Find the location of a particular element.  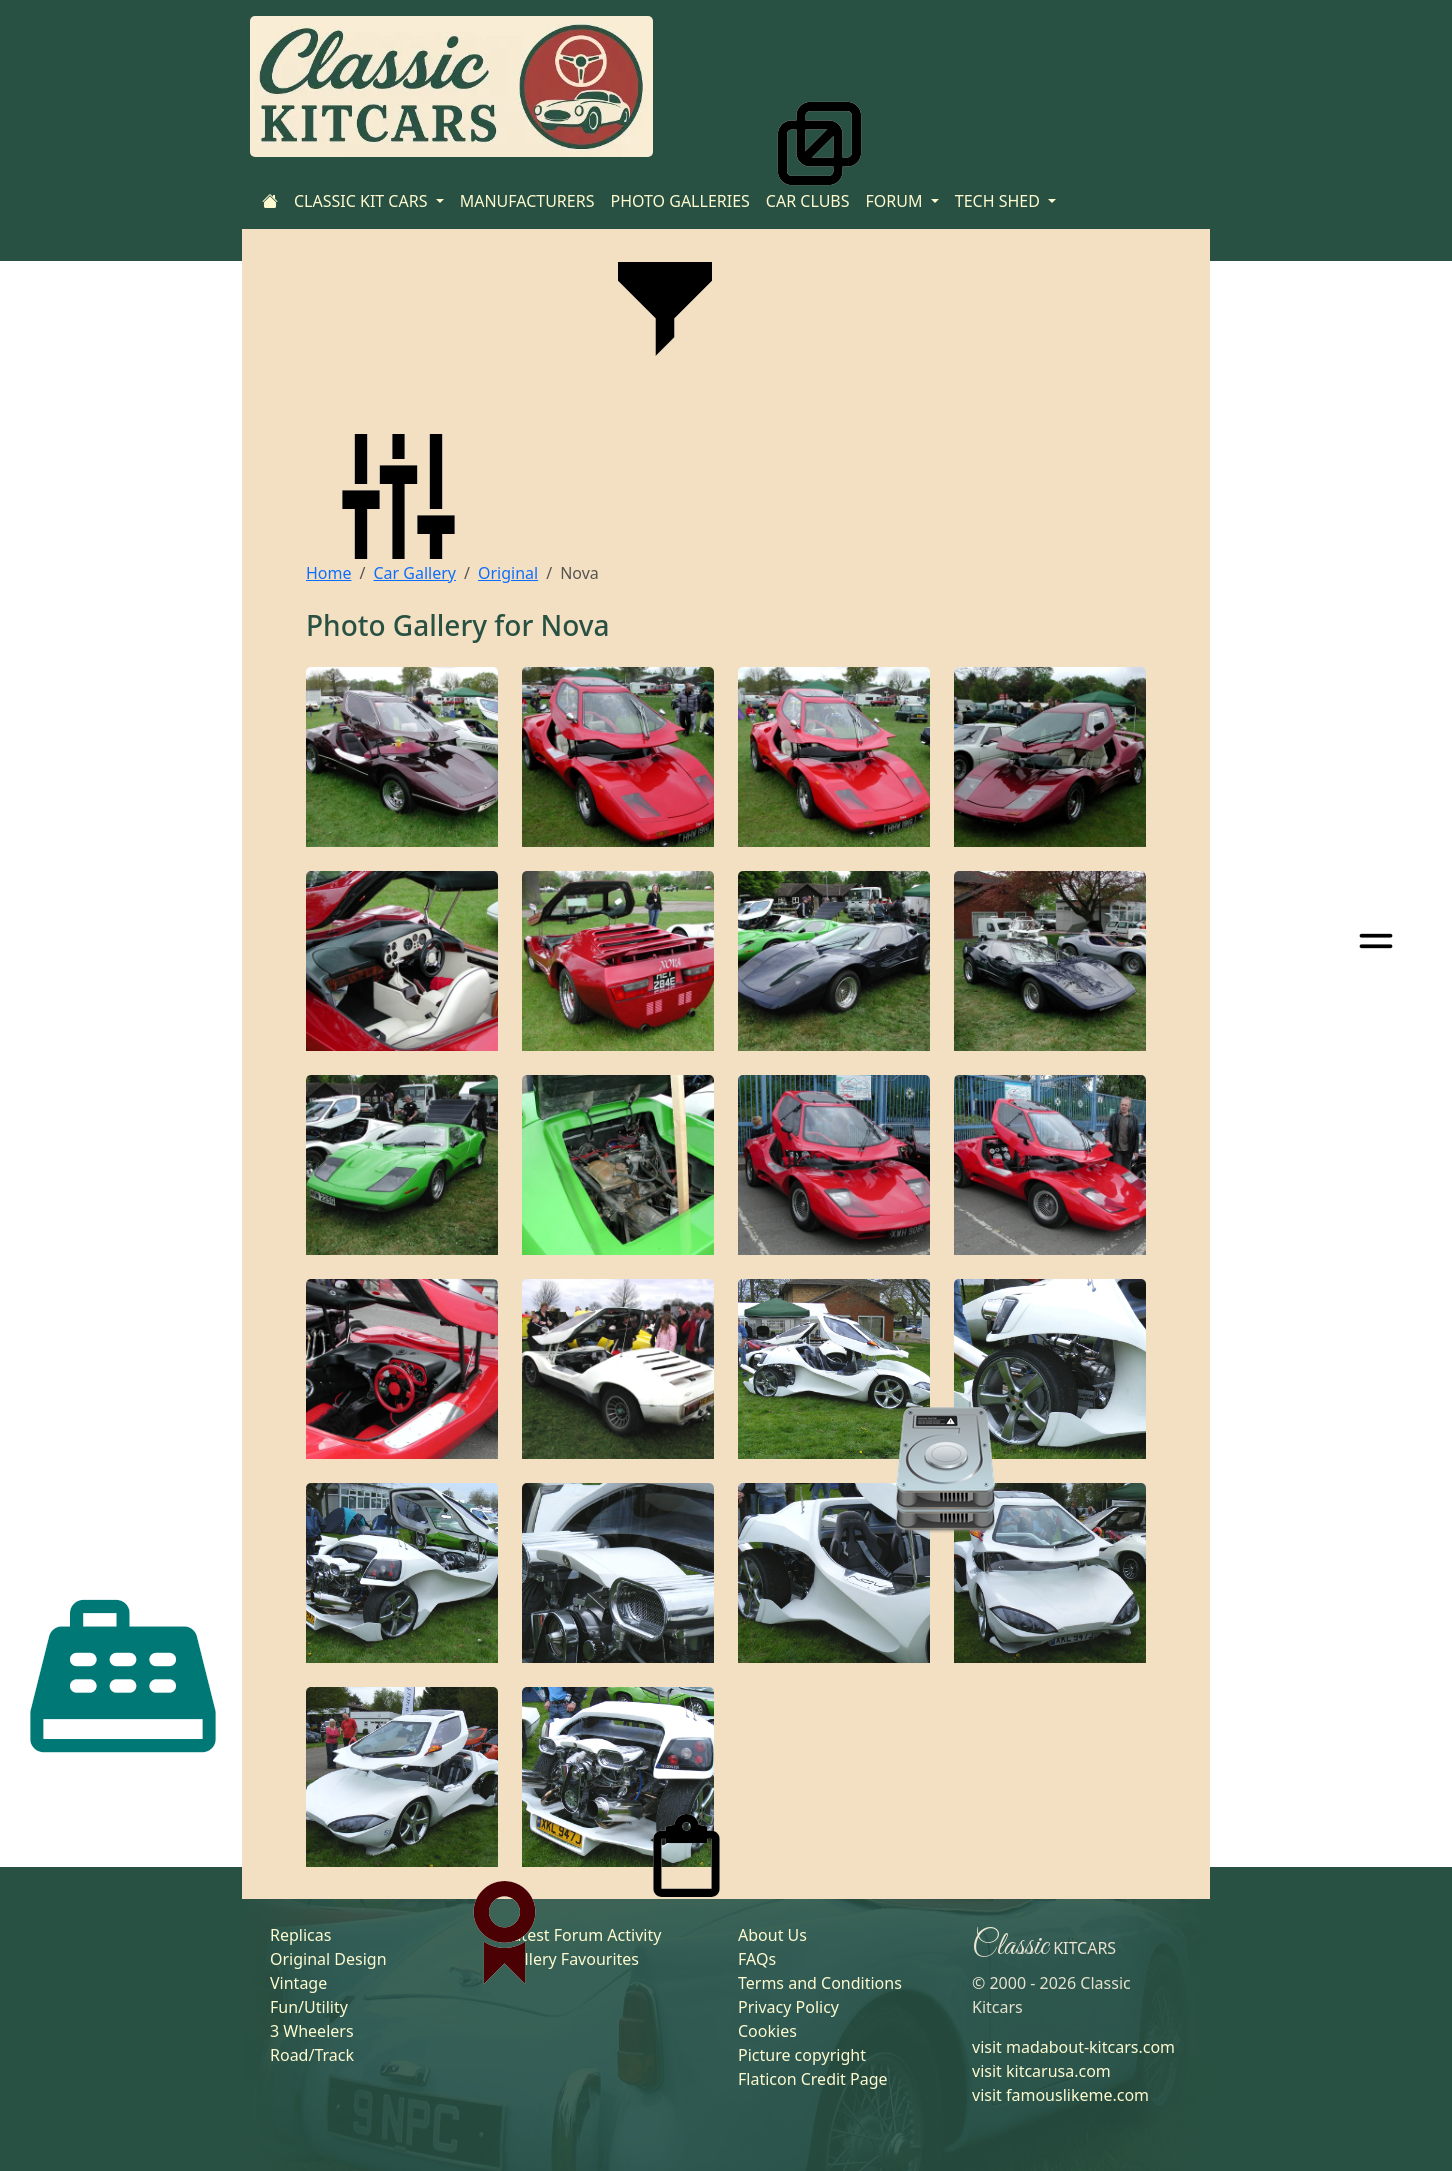

view achievements or awards is located at coordinates (504, 1932).